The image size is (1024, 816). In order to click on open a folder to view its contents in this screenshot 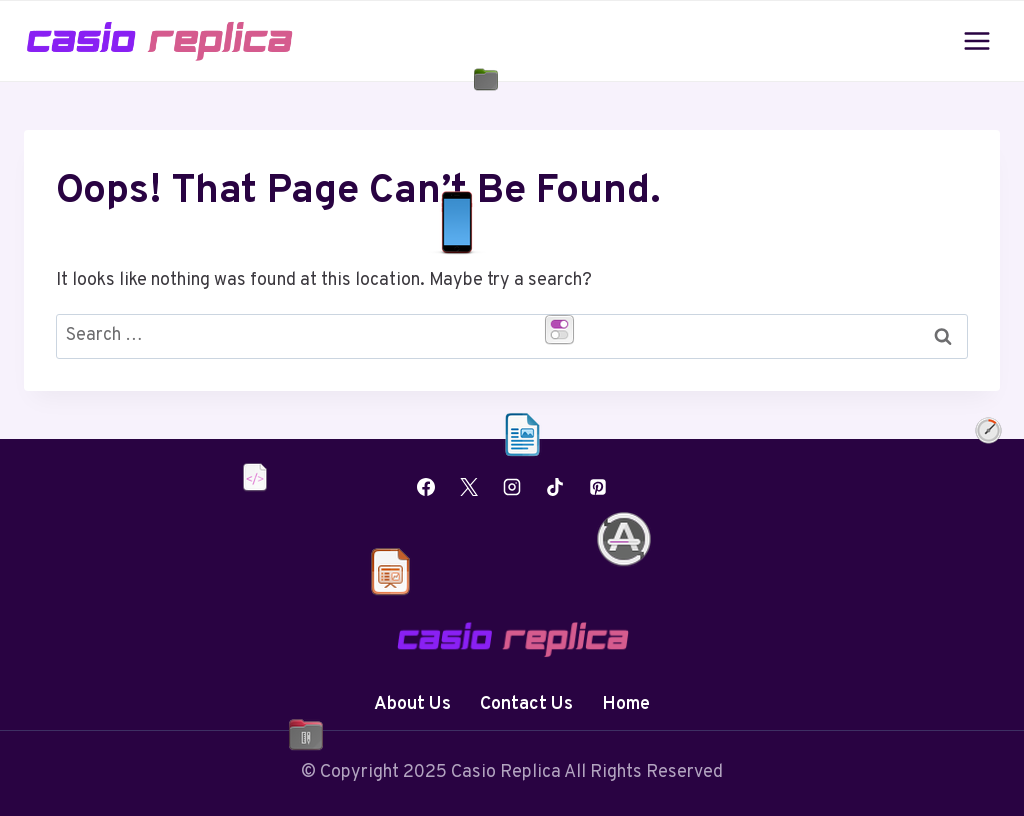, I will do `click(486, 79)`.